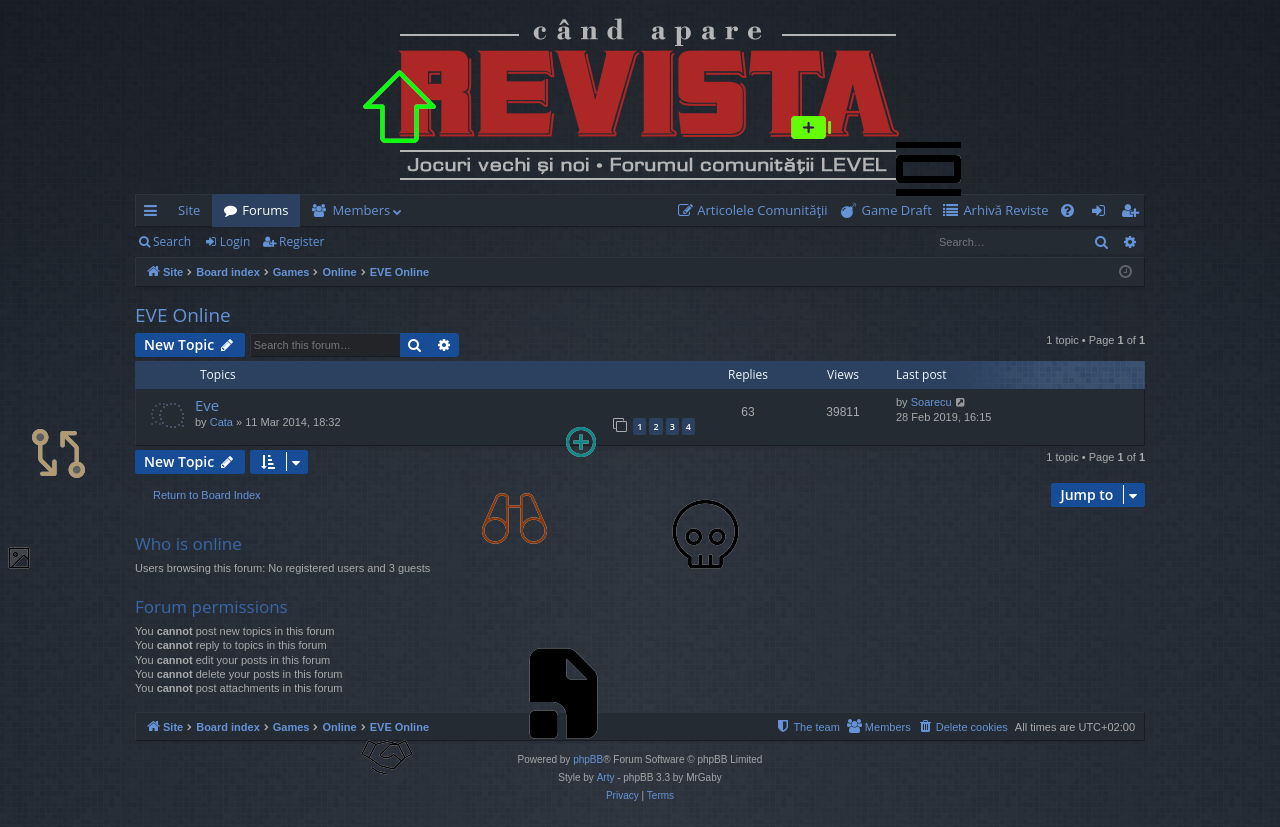  I want to click on view code changes between versions, so click(58, 453).